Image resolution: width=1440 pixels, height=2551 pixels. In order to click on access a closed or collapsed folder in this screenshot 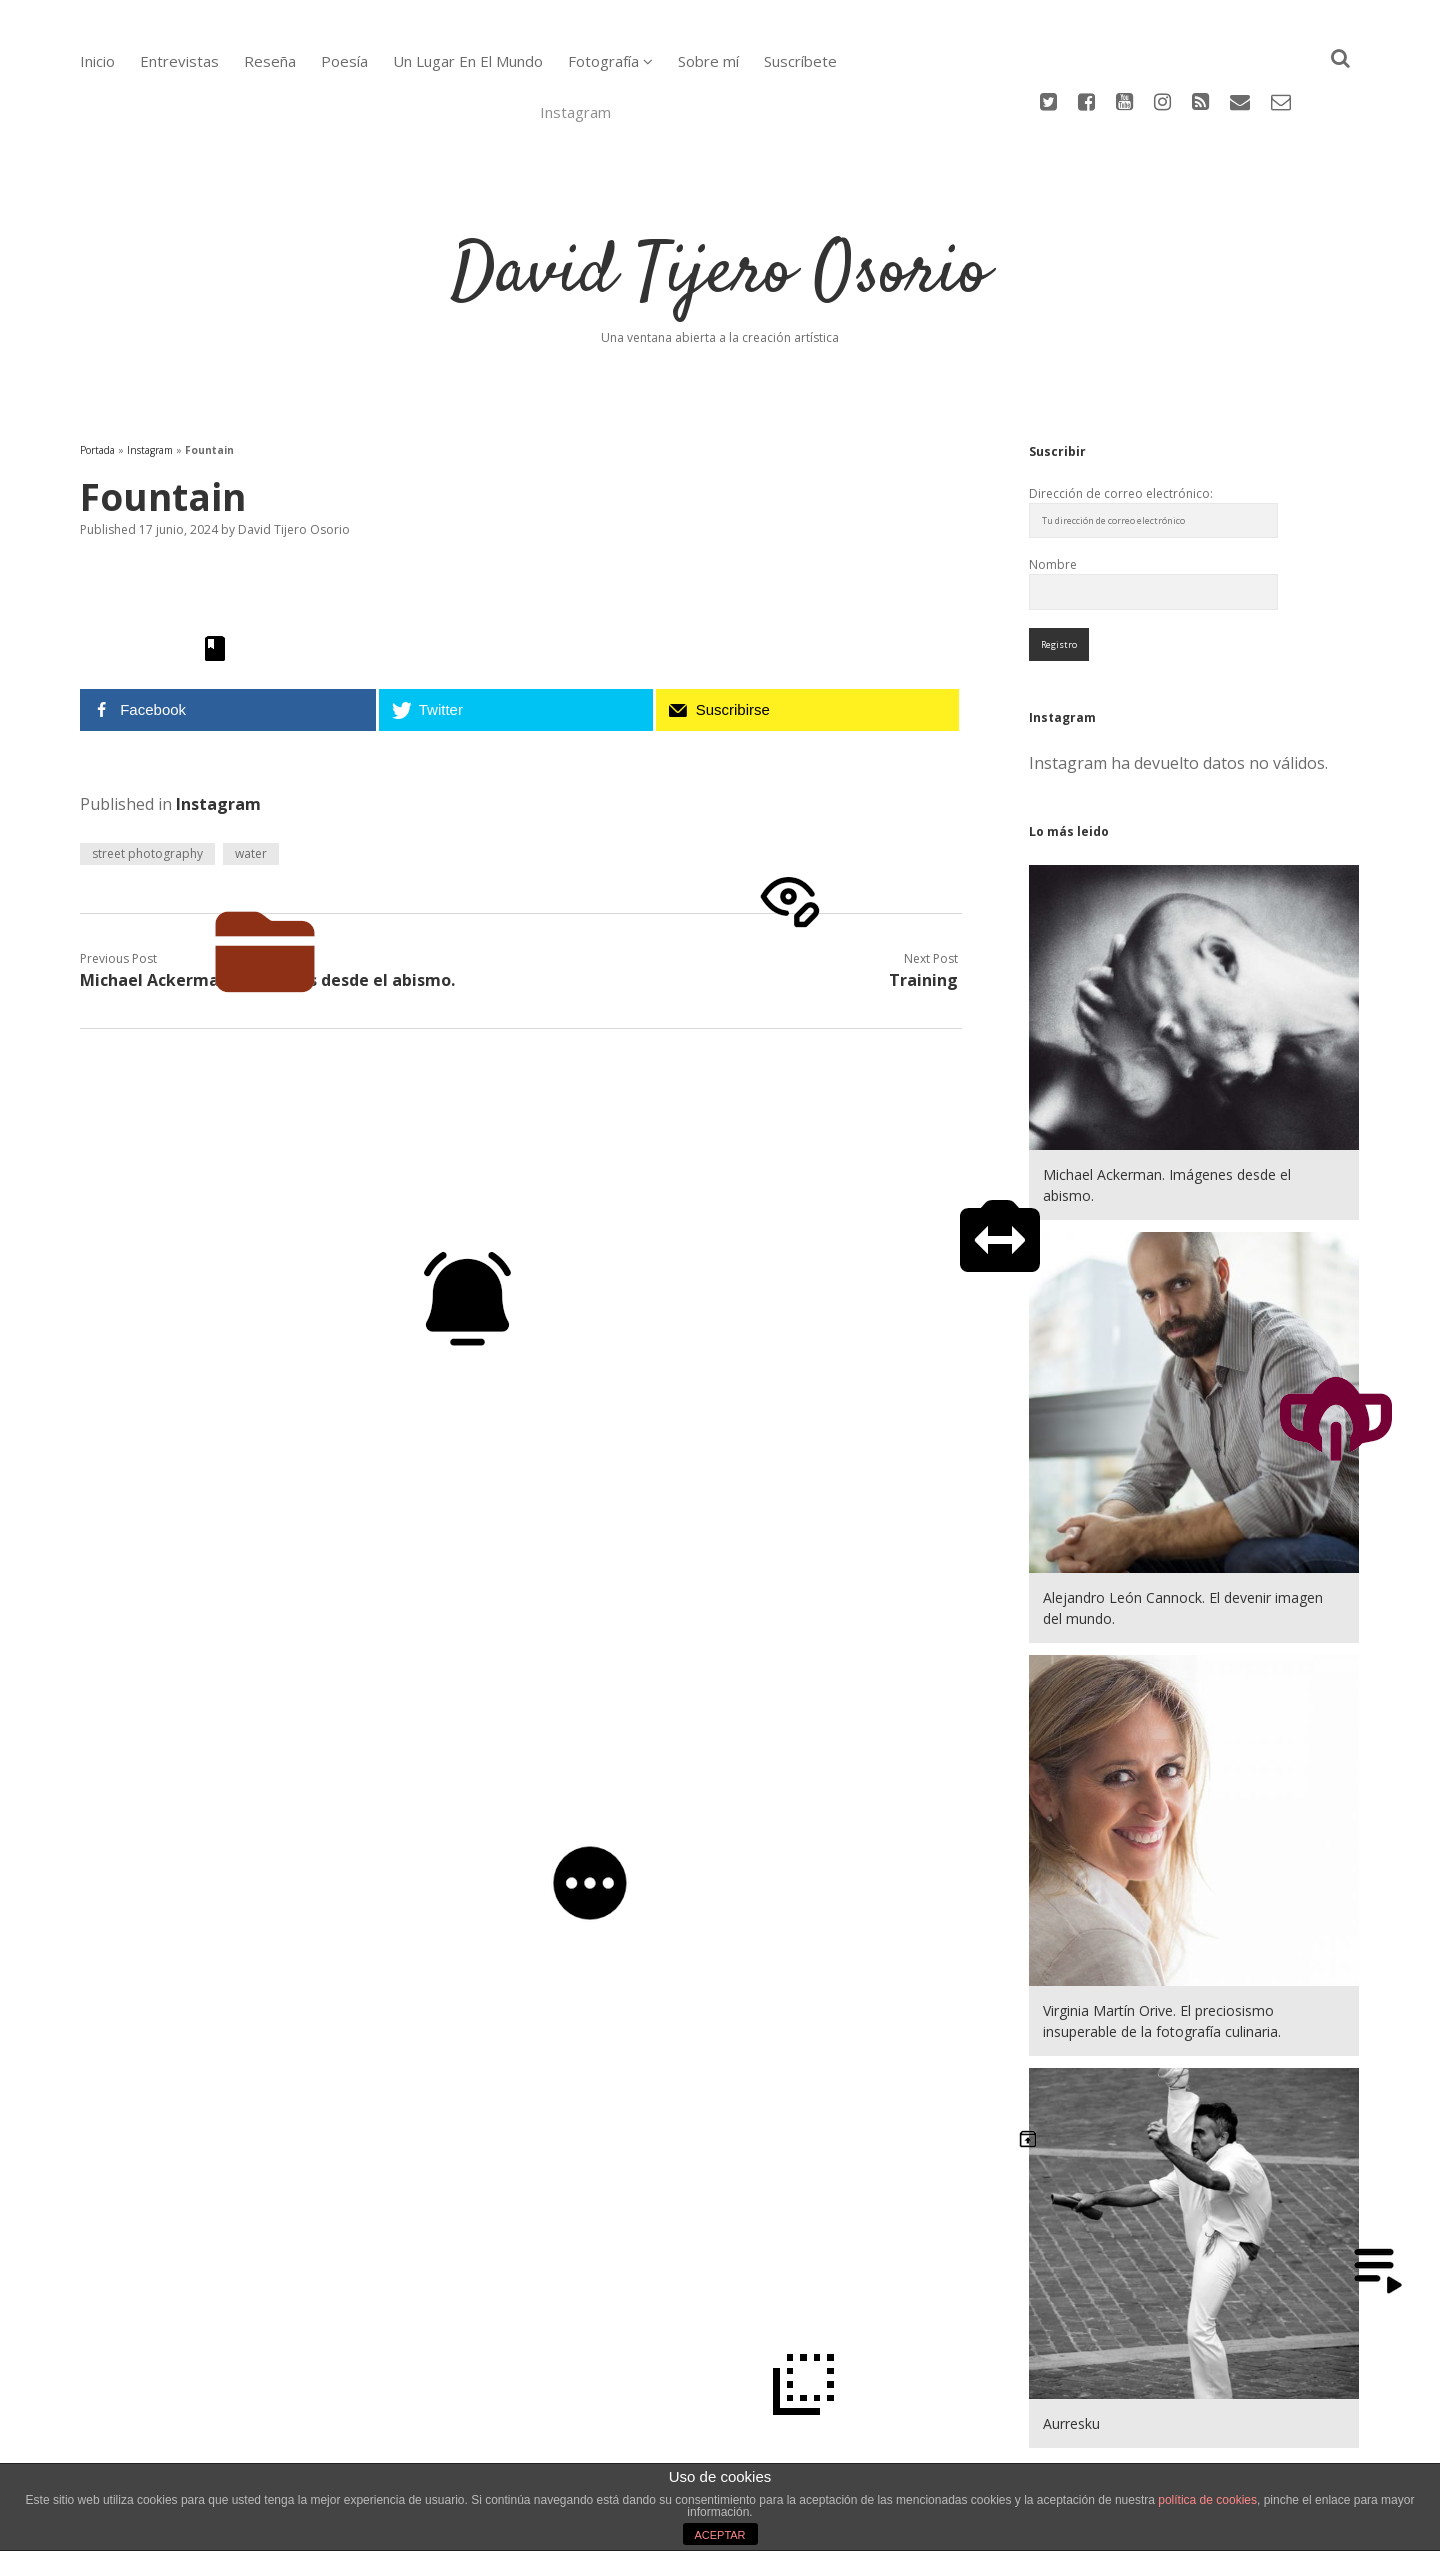, I will do `click(265, 955)`.